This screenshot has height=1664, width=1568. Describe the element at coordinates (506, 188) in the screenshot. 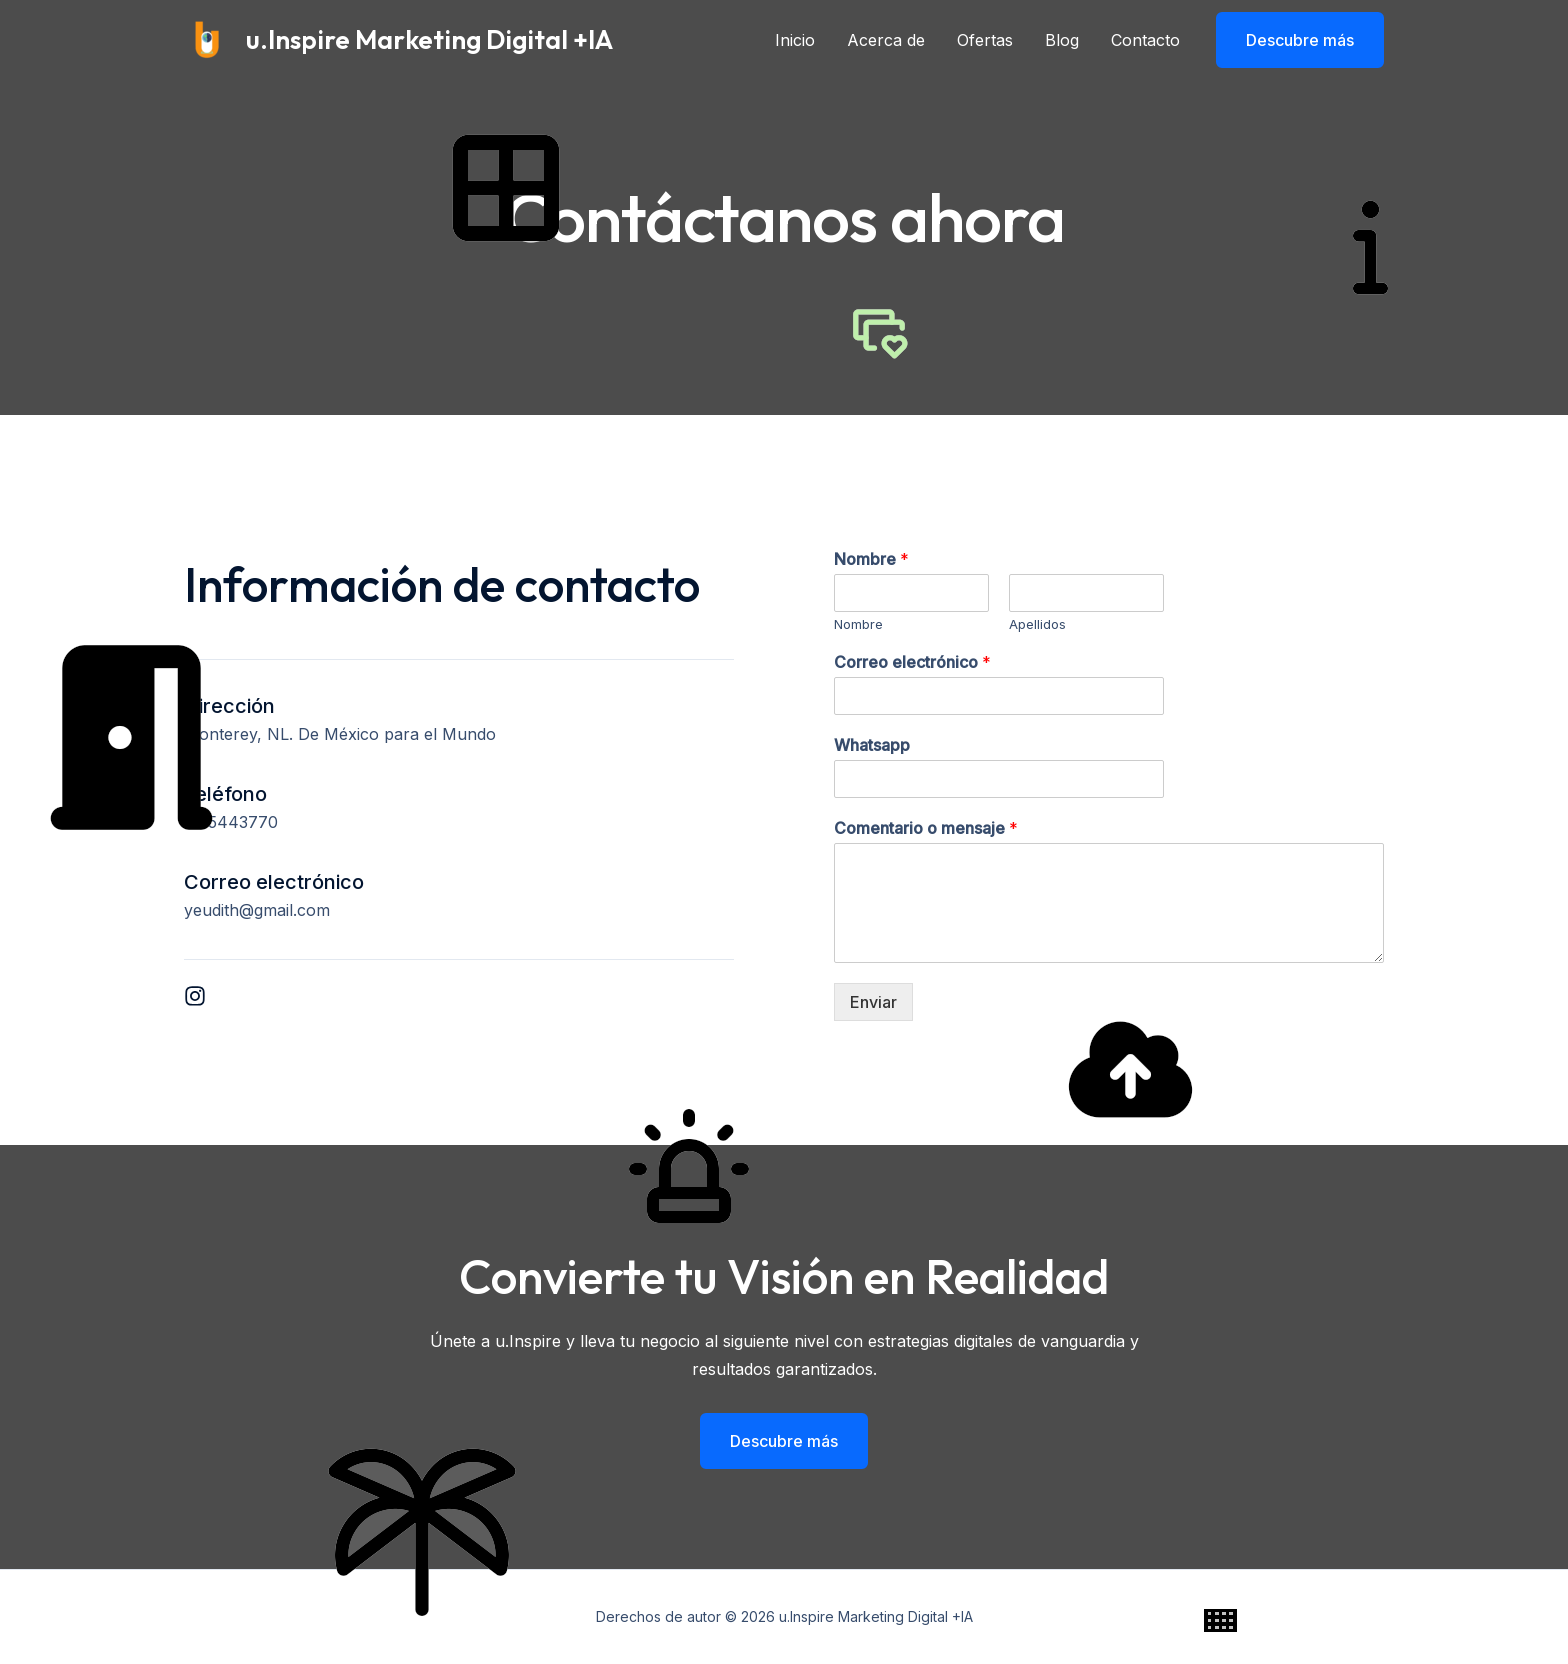

I see `switch to grid view` at that location.